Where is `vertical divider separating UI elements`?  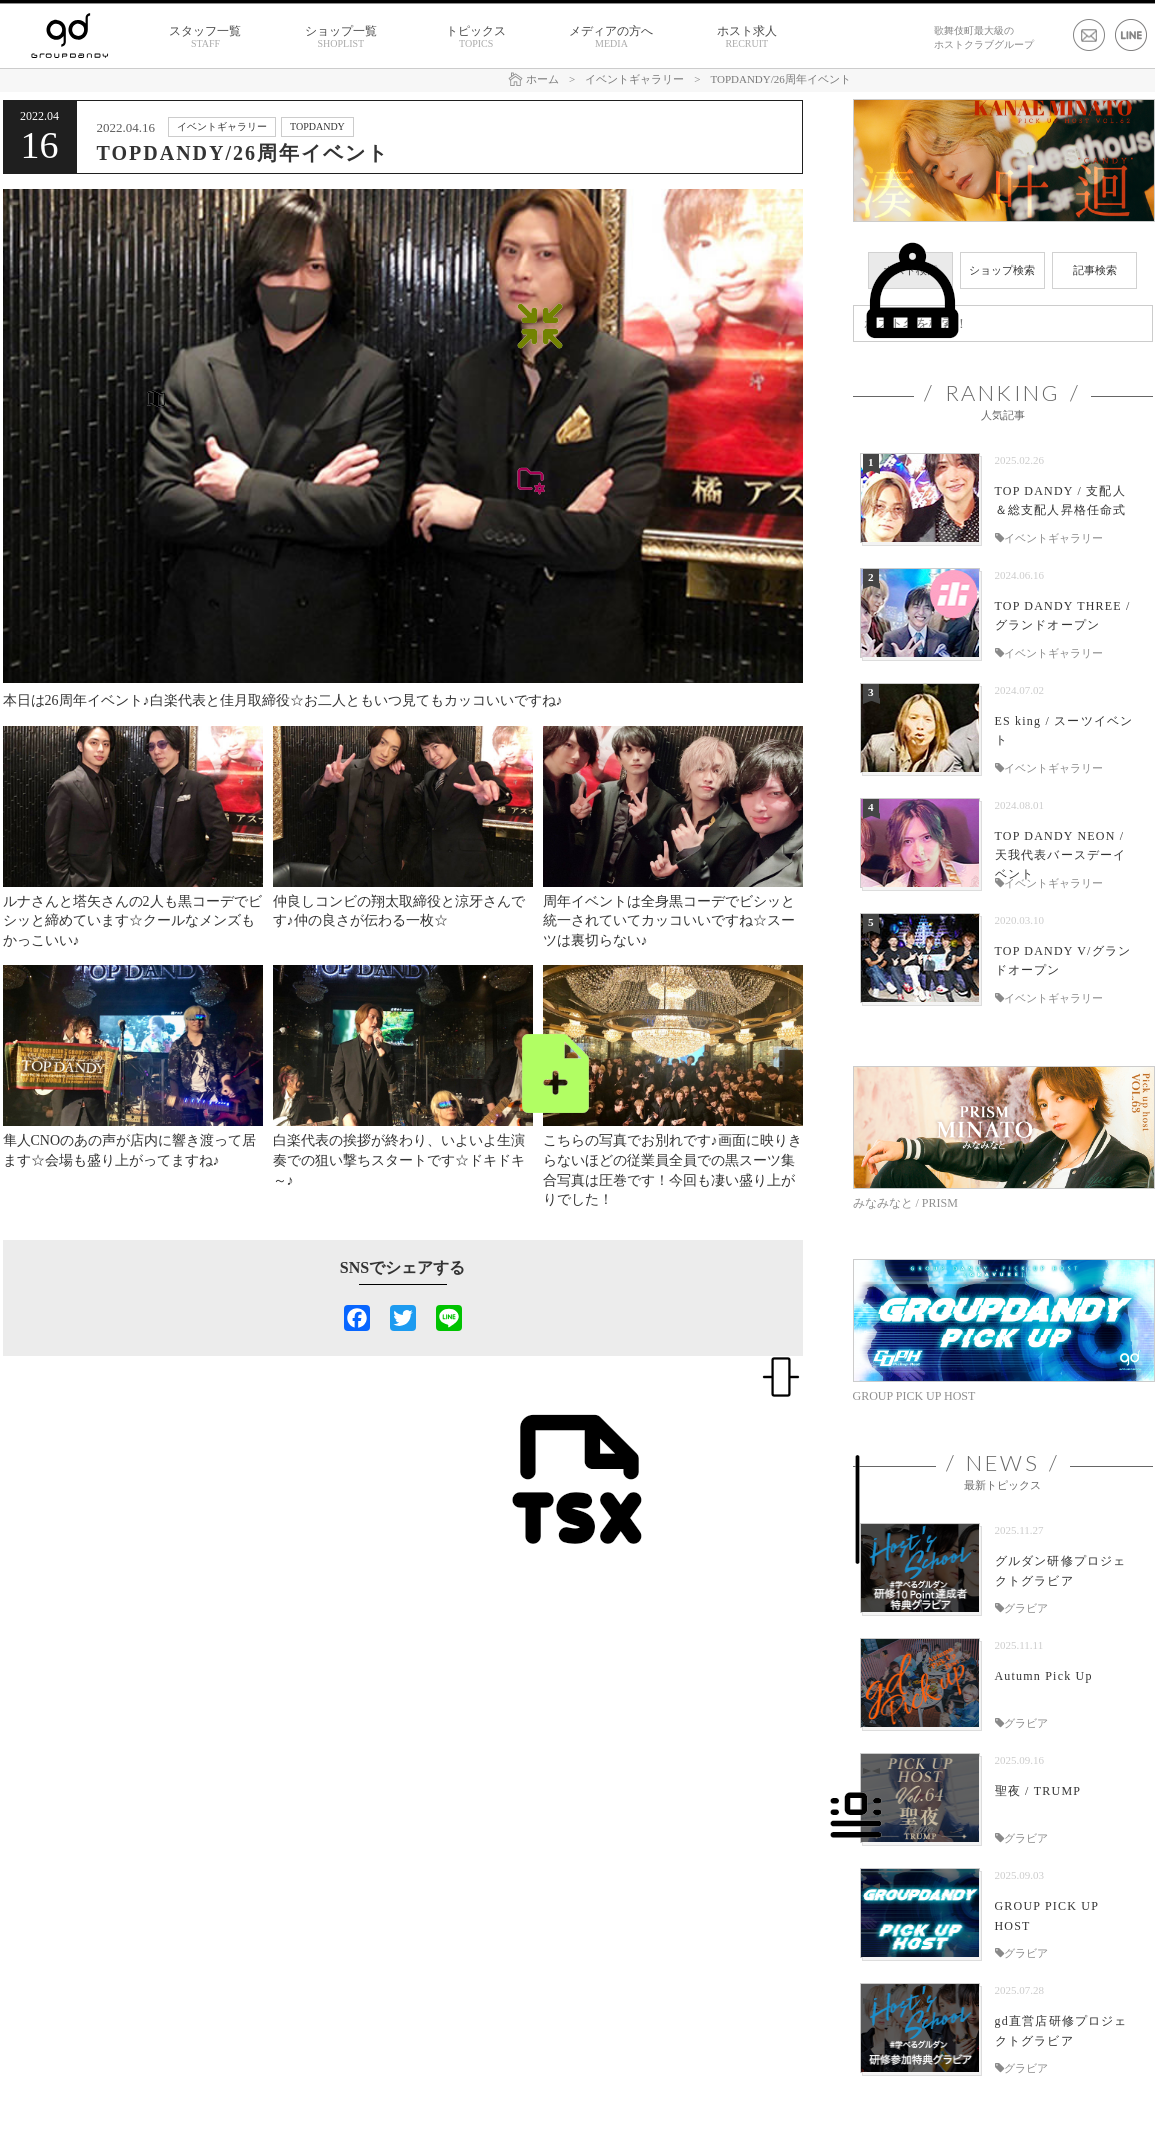 vertical divider separating UI elements is located at coordinates (857, 1509).